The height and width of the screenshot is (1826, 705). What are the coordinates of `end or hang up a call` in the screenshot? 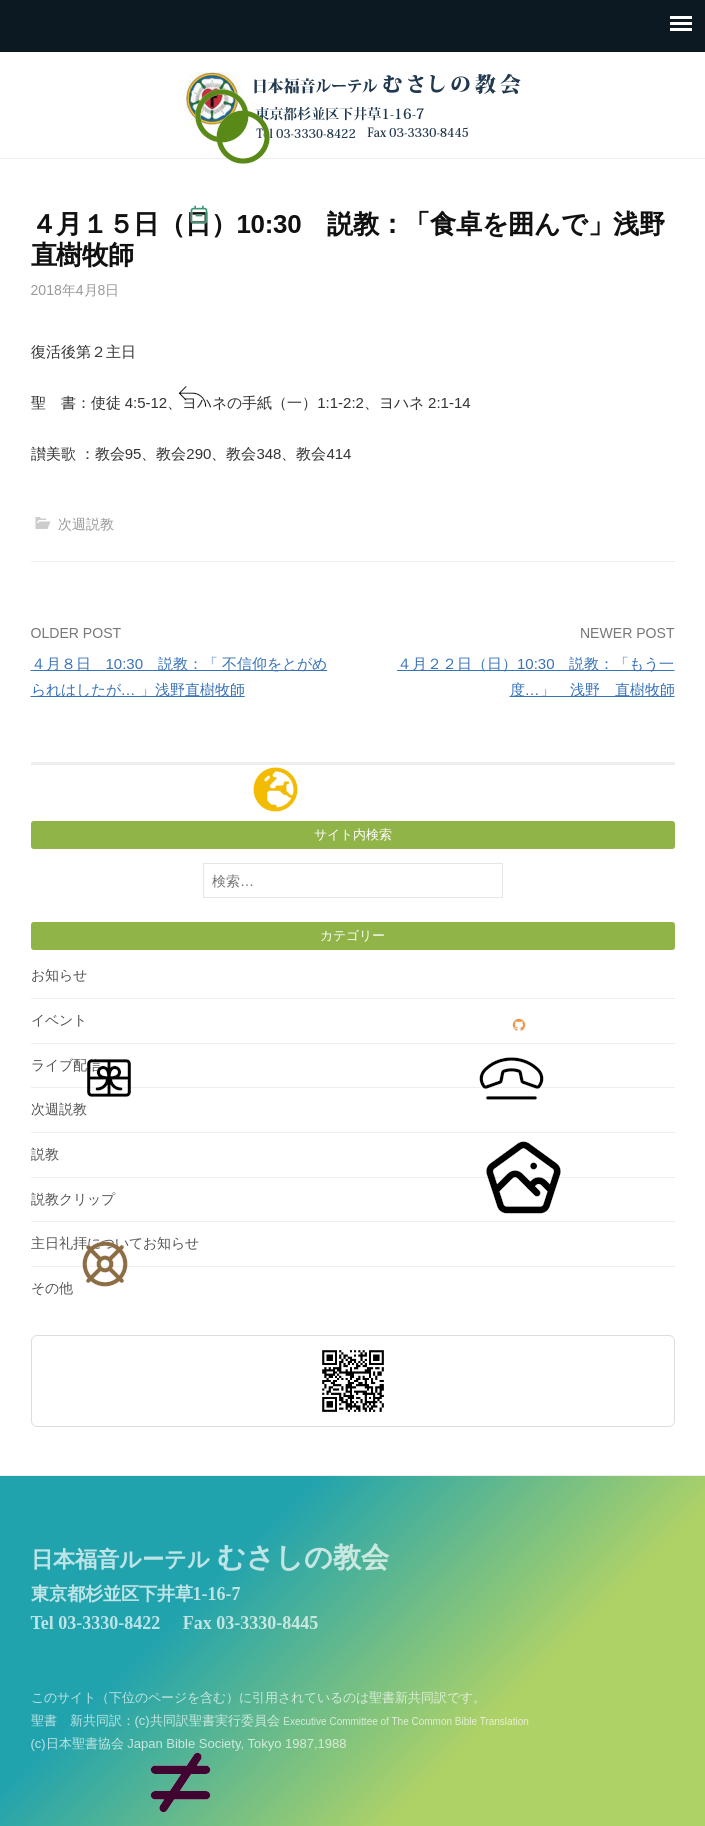 It's located at (511, 1078).